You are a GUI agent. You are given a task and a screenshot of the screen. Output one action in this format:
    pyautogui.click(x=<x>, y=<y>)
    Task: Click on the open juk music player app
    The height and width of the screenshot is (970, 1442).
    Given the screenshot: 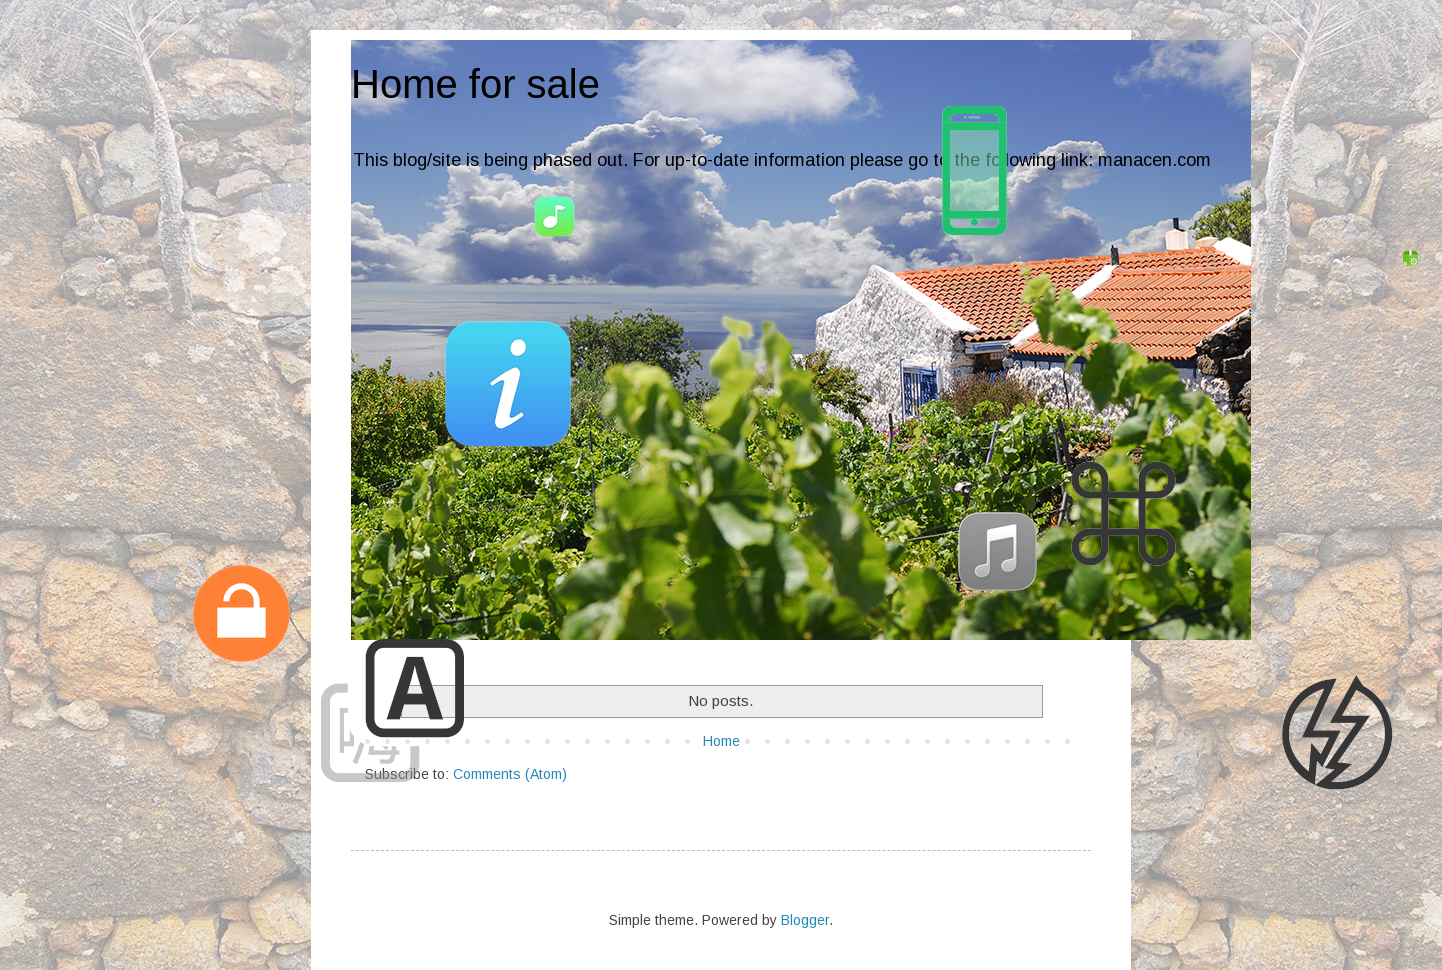 What is the action you would take?
    pyautogui.click(x=554, y=216)
    